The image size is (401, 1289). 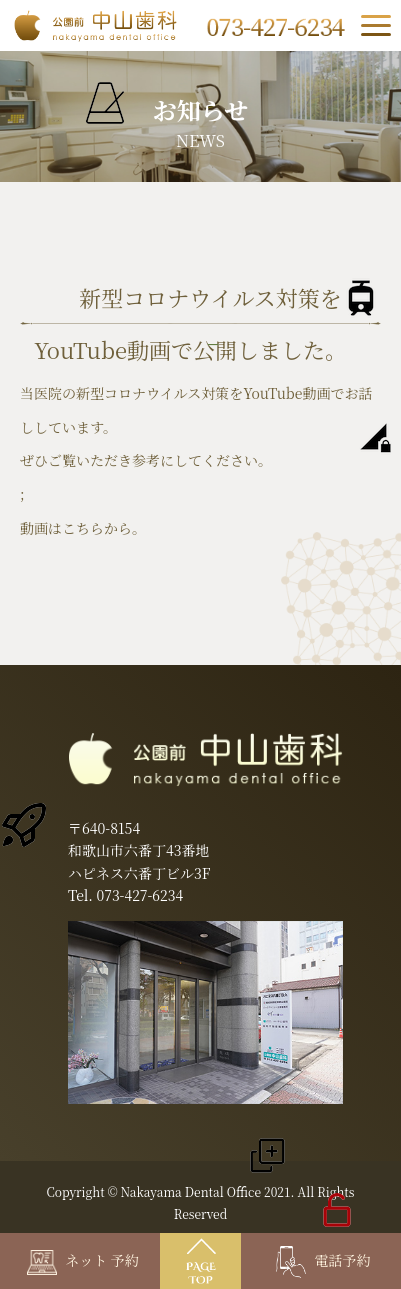 I want to click on view tram or light rail transit options, so click(x=361, y=298).